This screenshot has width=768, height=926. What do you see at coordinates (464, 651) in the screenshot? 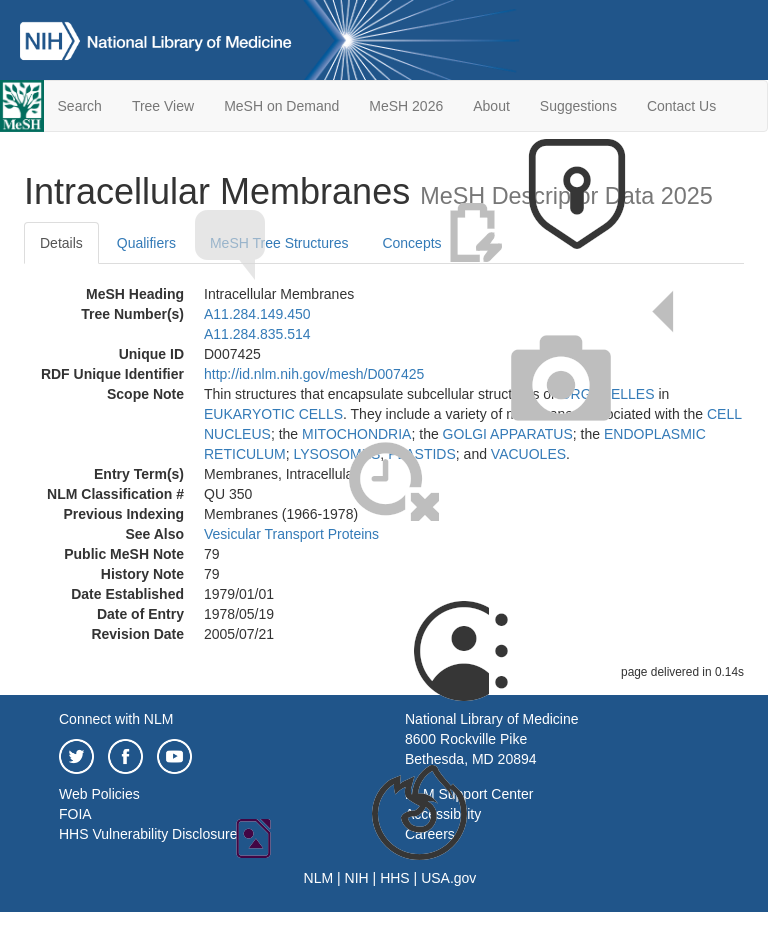
I see `browse artists in your music library` at bounding box center [464, 651].